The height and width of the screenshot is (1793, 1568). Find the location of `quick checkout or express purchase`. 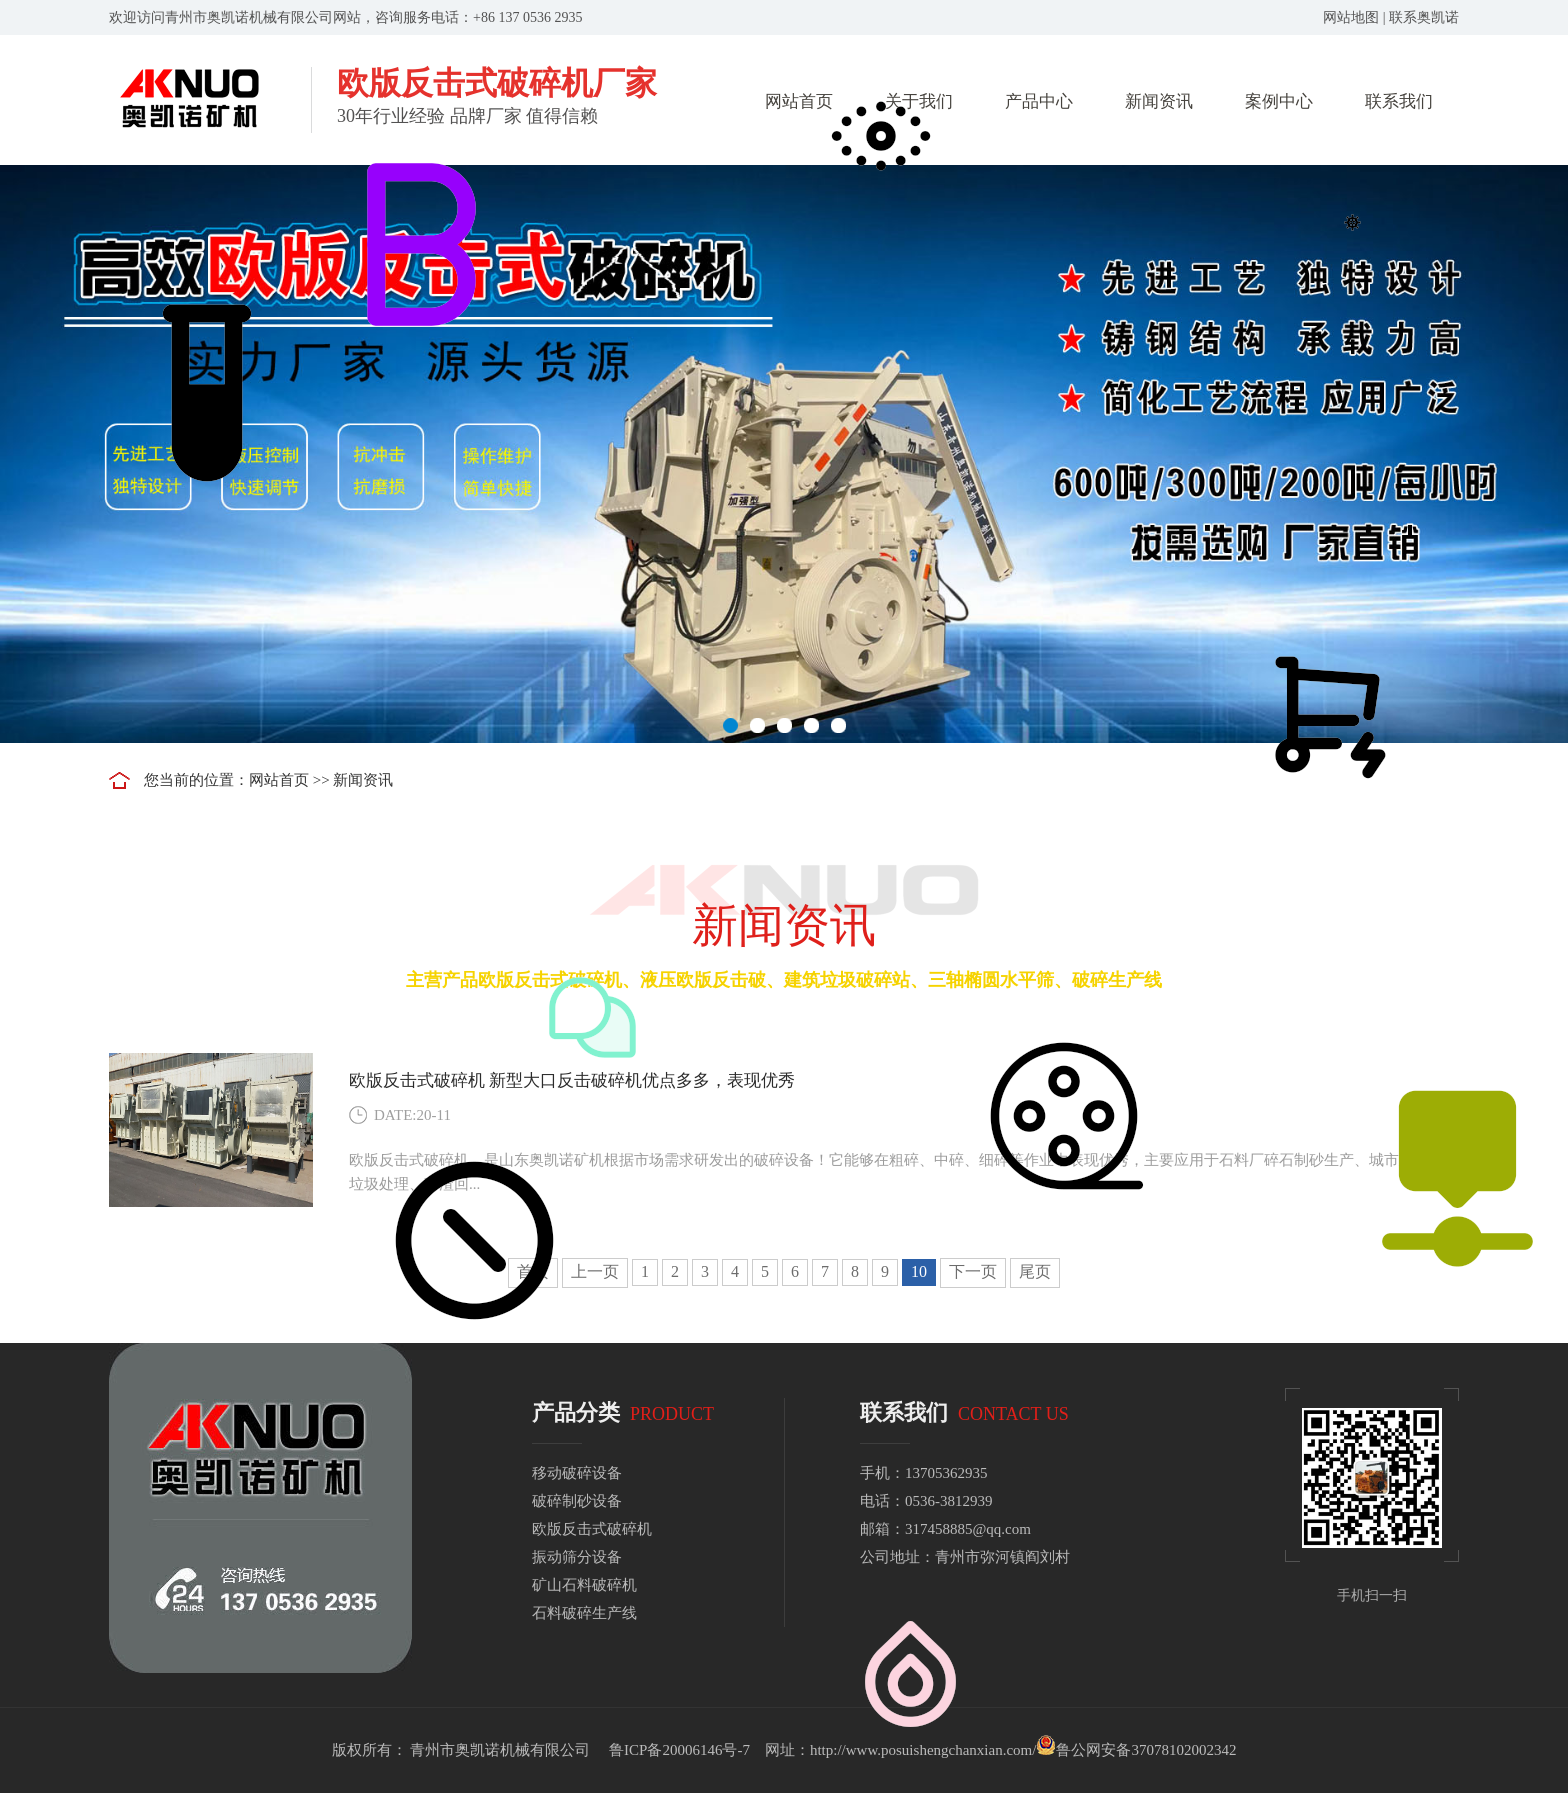

quick checkout or express purchase is located at coordinates (1327, 714).